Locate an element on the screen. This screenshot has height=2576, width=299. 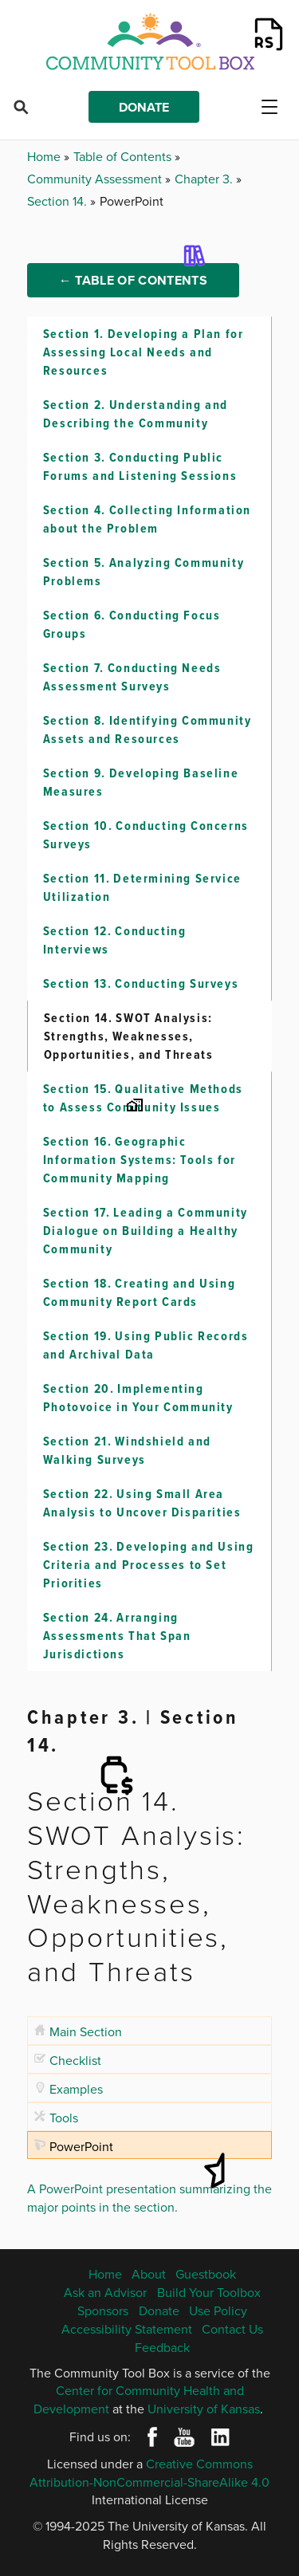
switch between home and work locations is located at coordinates (135, 1105).